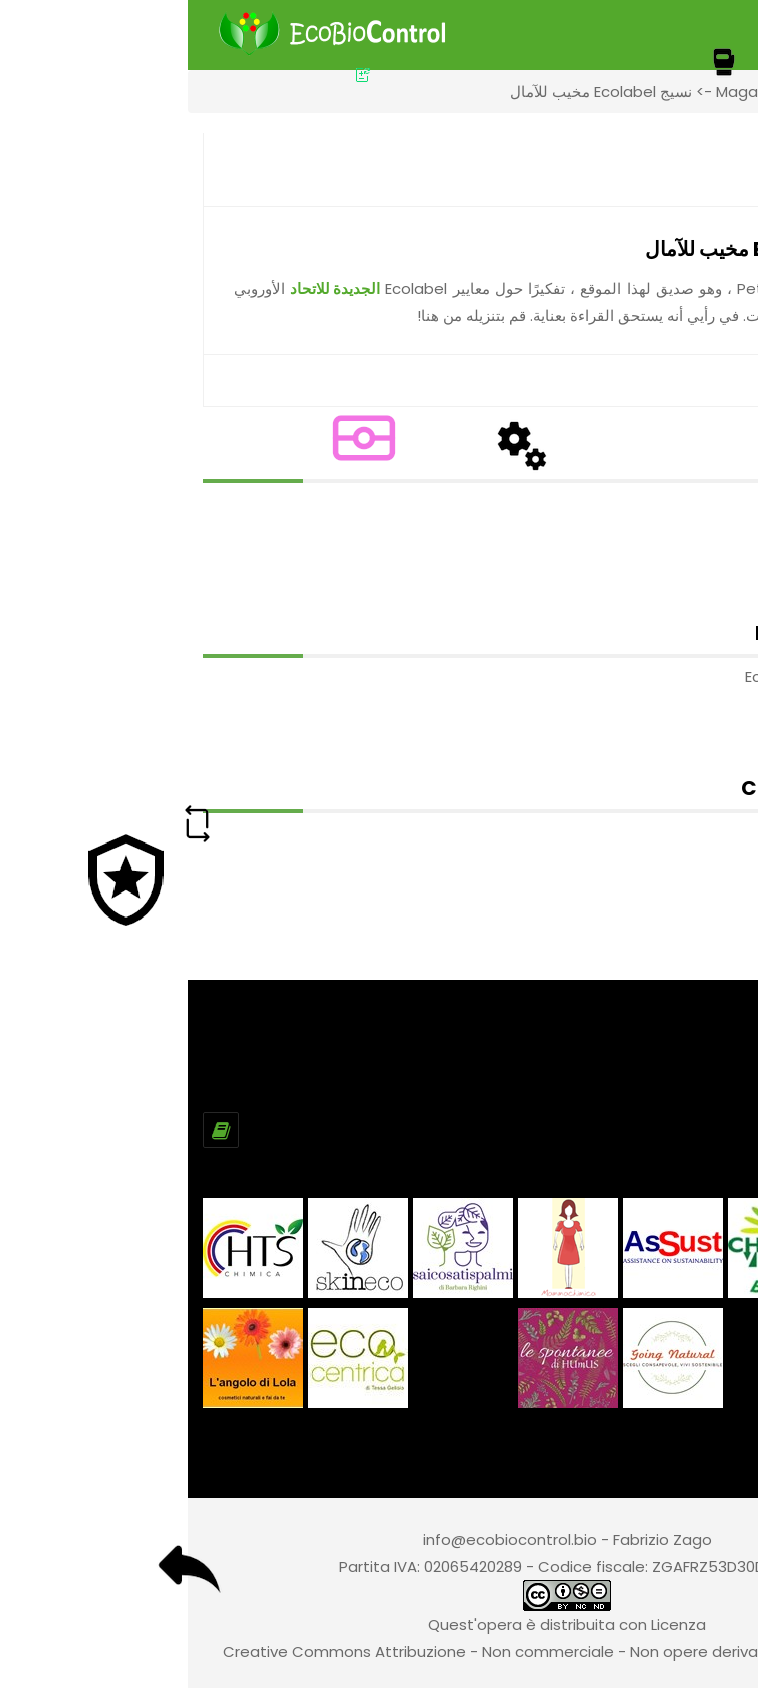 The image size is (758, 1688). What do you see at coordinates (189, 1565) in the screenshot?
I see `reply to a message` at bounding box center [189, 1565].